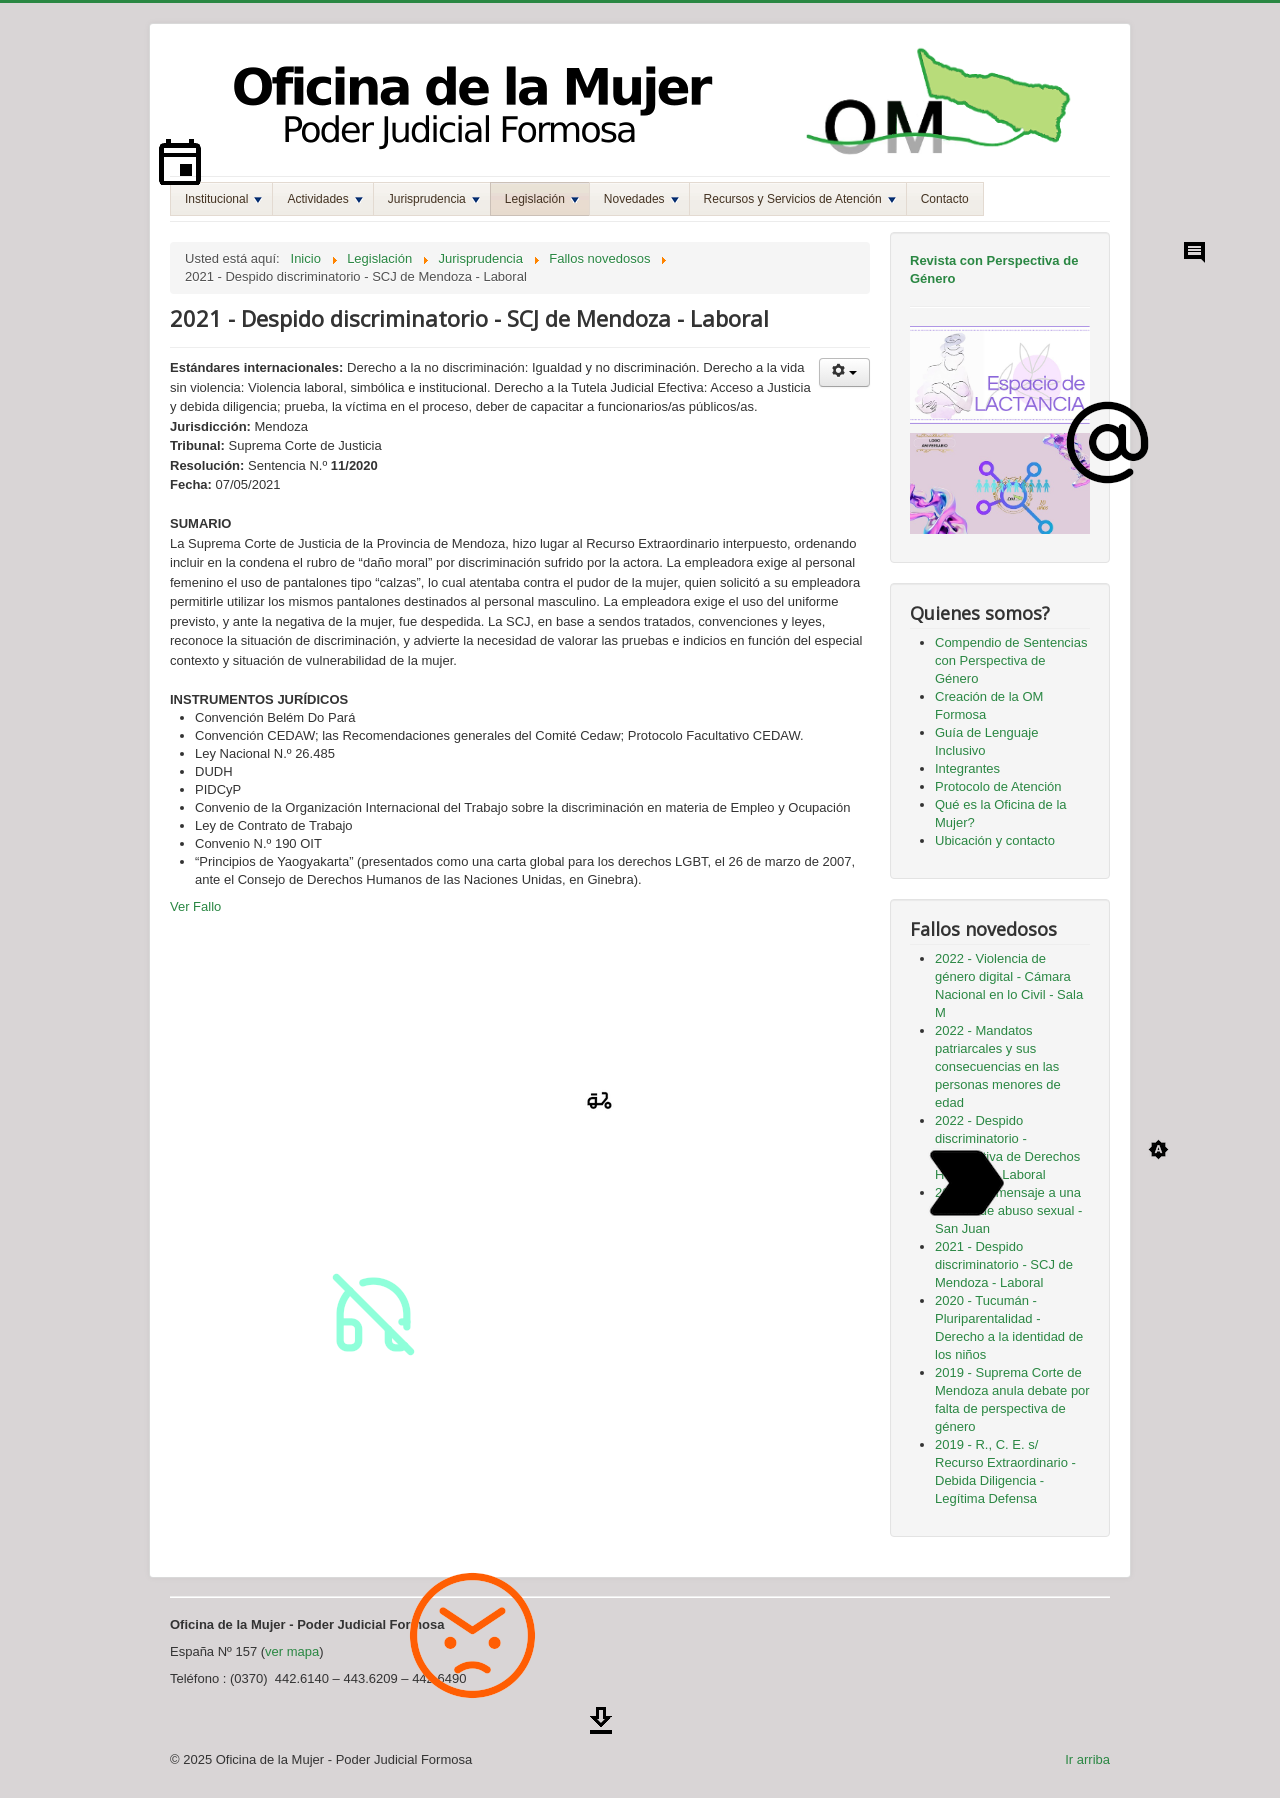 The height and width of the screenshot is (1798, 1280). I want to click on open comments section, so click(1194, 252).